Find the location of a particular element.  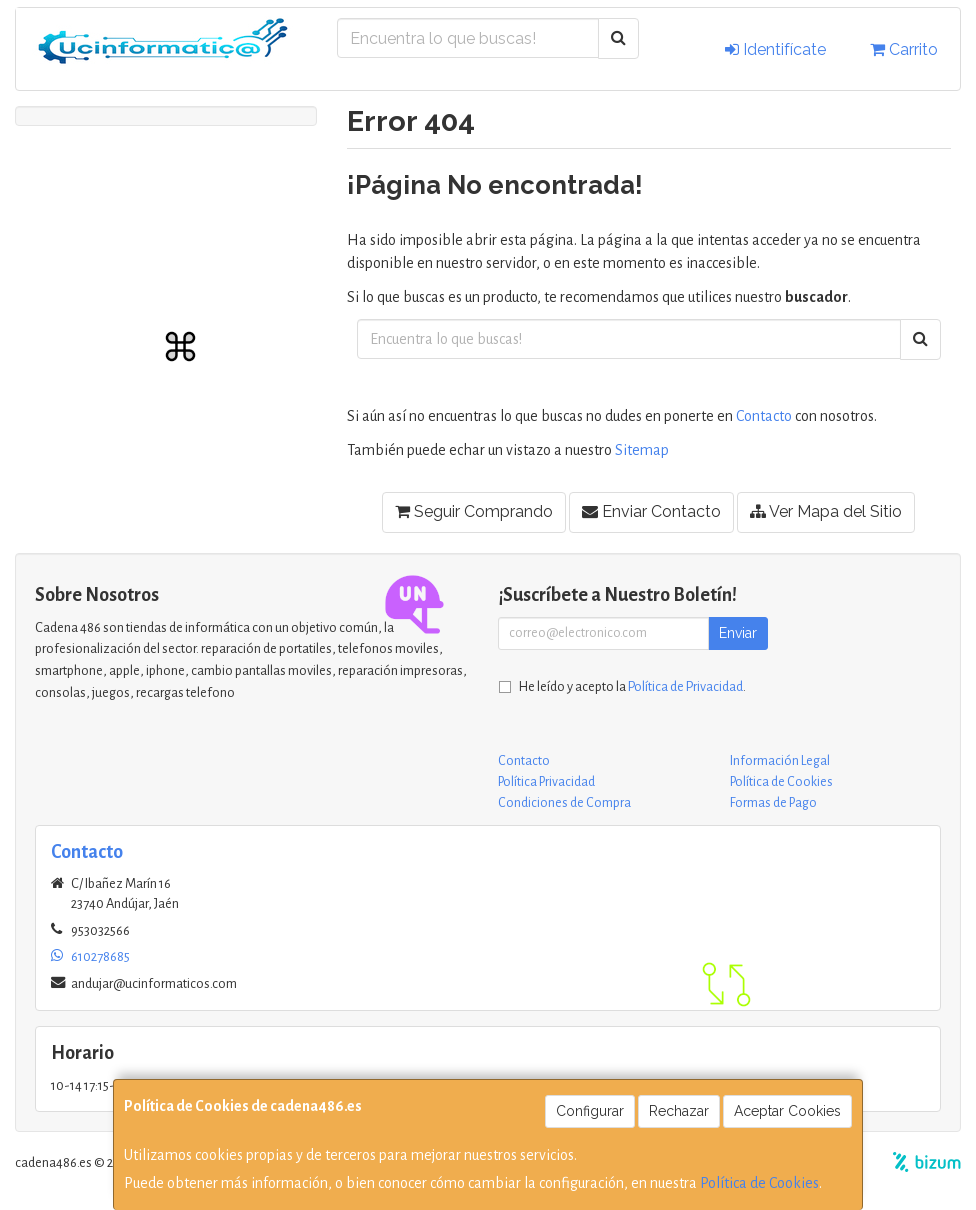

view file differences in version control is located at coordinates (726, 984).